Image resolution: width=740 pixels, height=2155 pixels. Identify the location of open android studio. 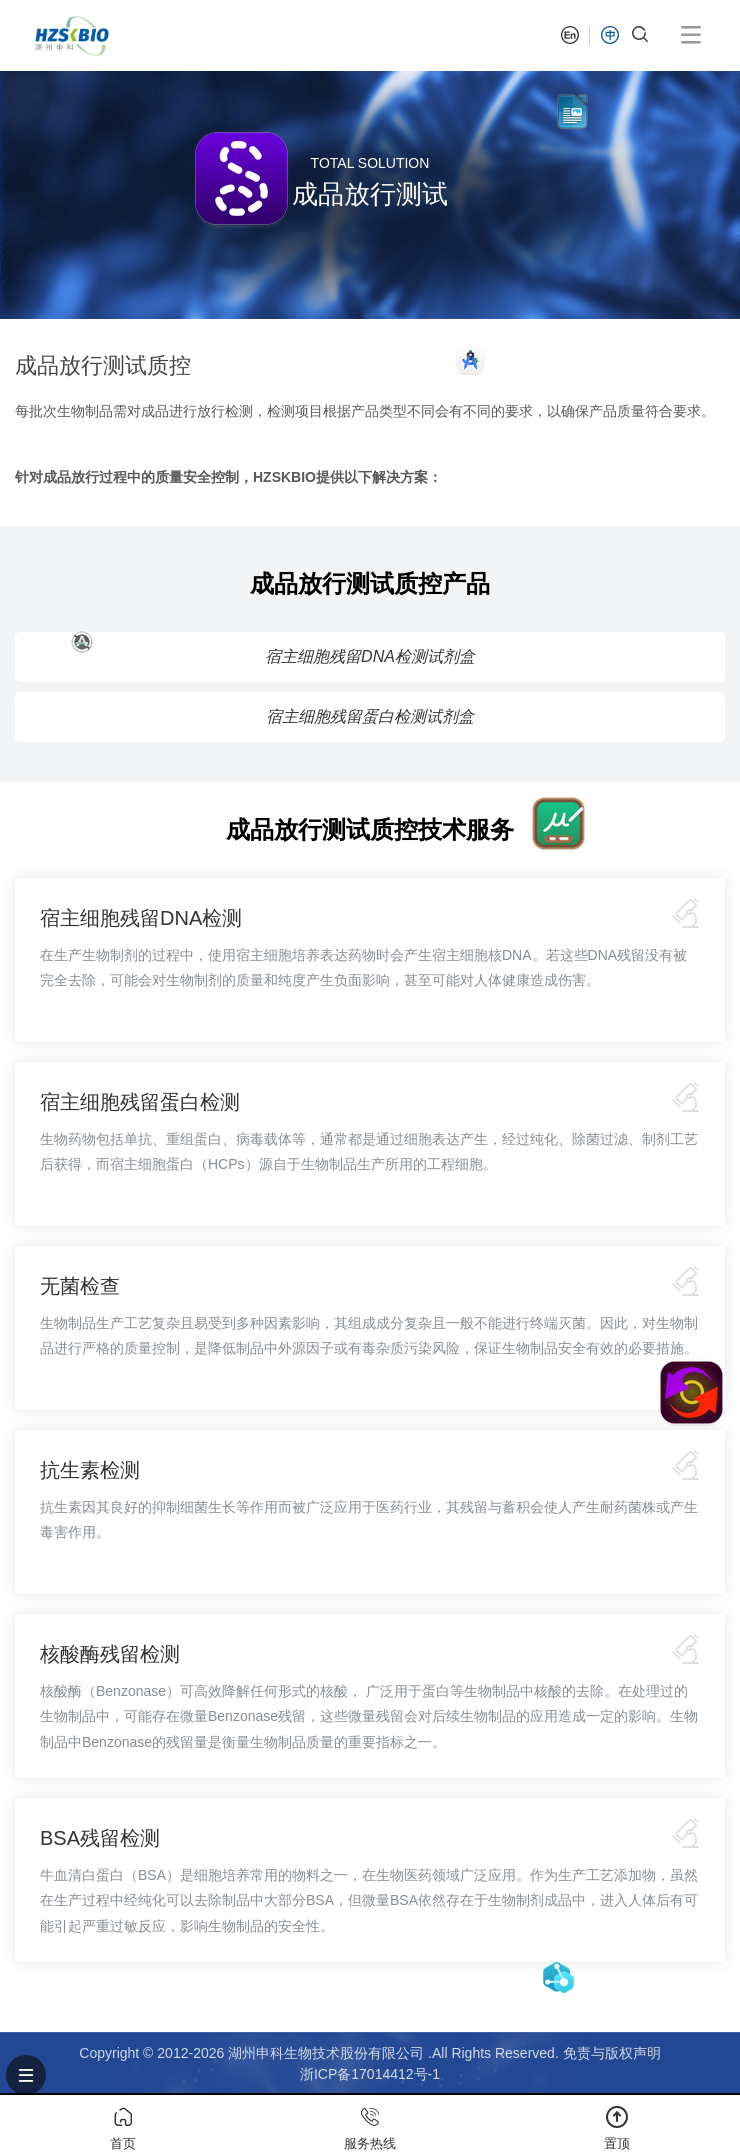
(470, 360).